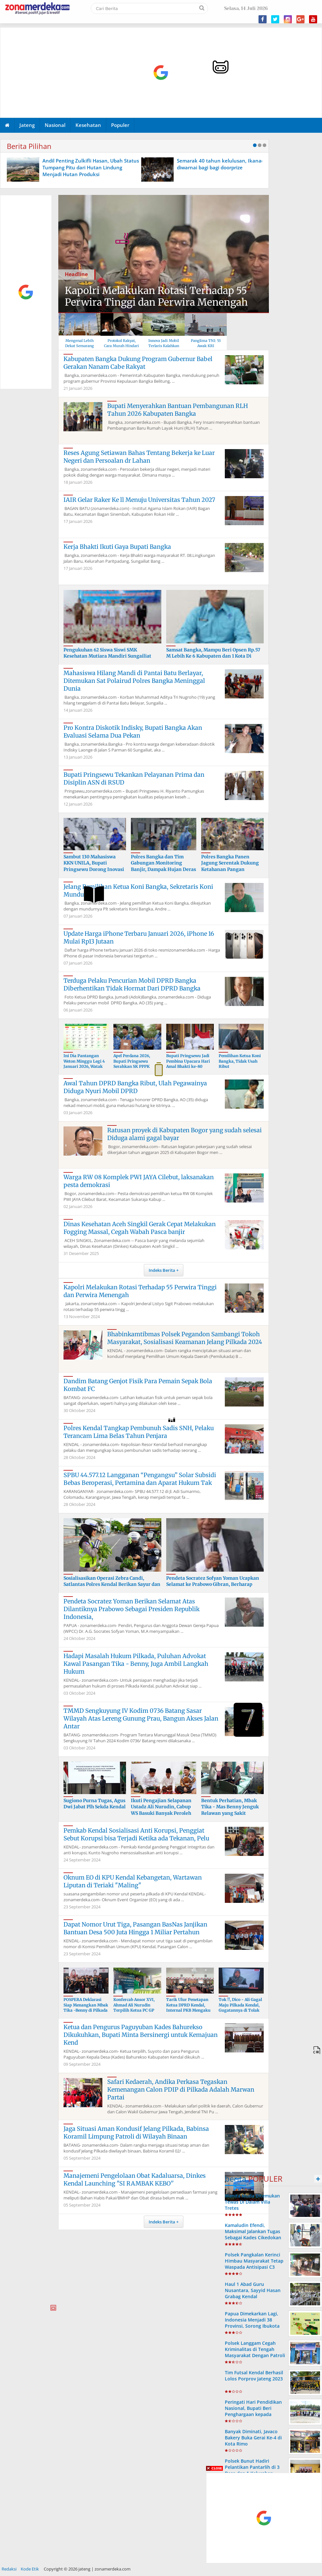 The height and width of the screenshot is (2576, 322). What do you see at coordinates (317, 2050) in the screenshot?
I see `open a C# source code file` at bounding box center [317, 2050].